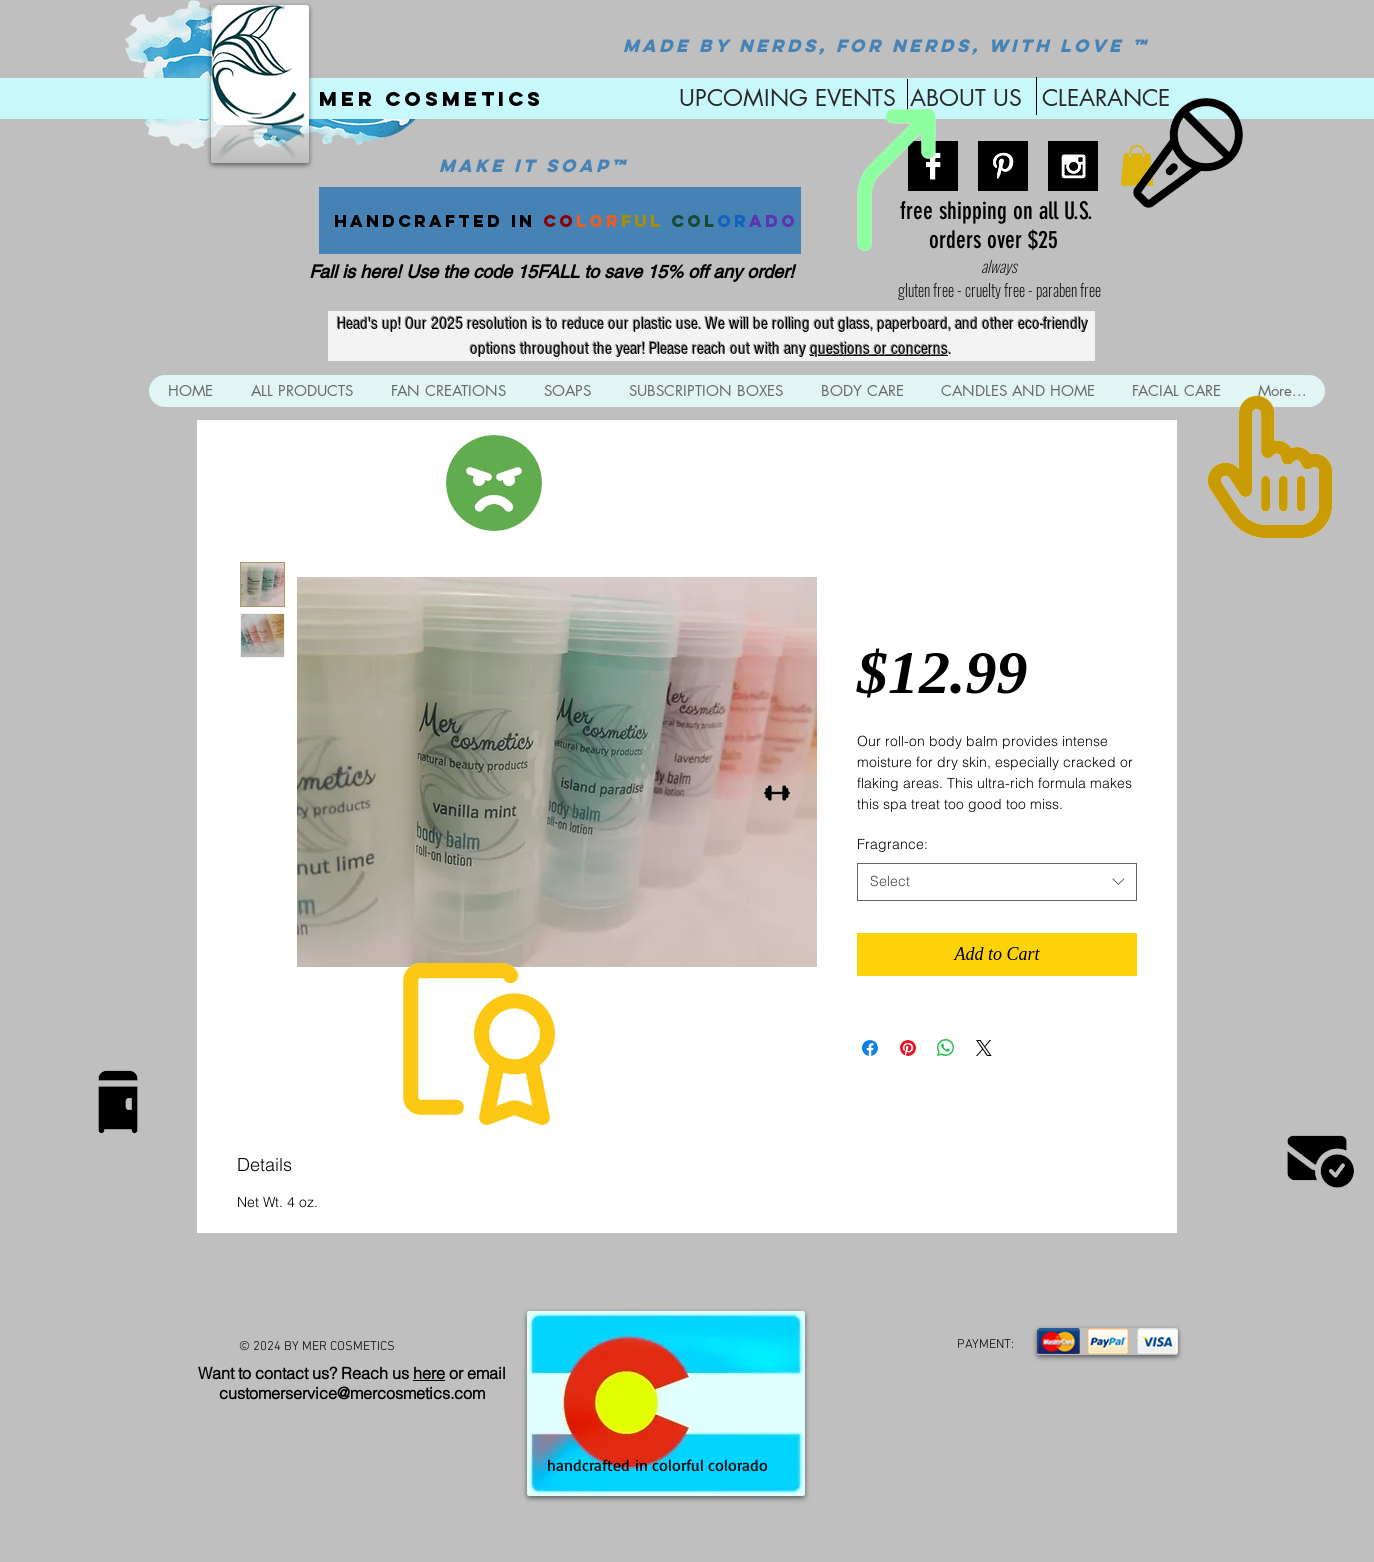  What do you see at coordinates (494, 483) in the screenshot?
I see `react to a post with anger` at bounding box center [494, 483].